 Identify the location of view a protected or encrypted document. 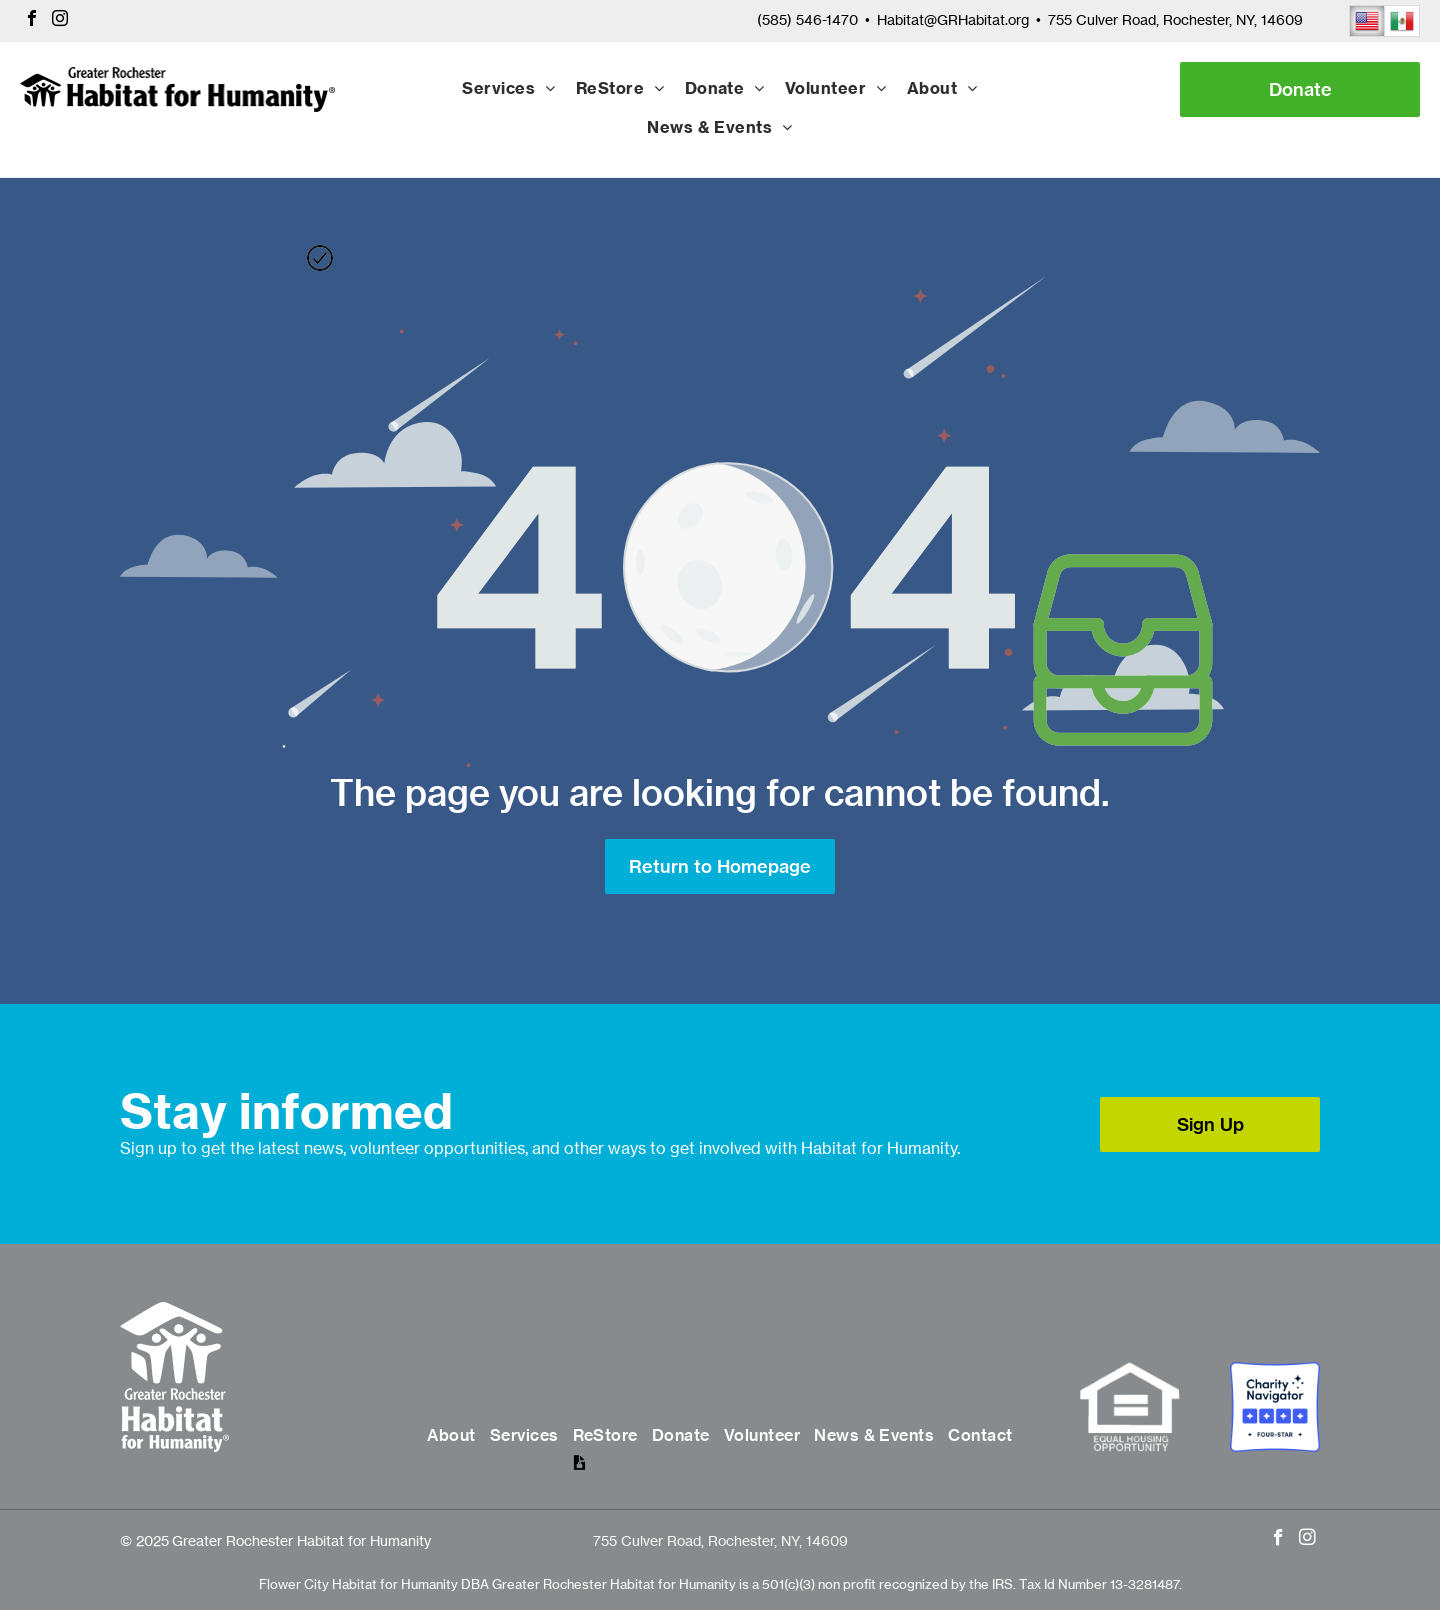
(579, 1462).